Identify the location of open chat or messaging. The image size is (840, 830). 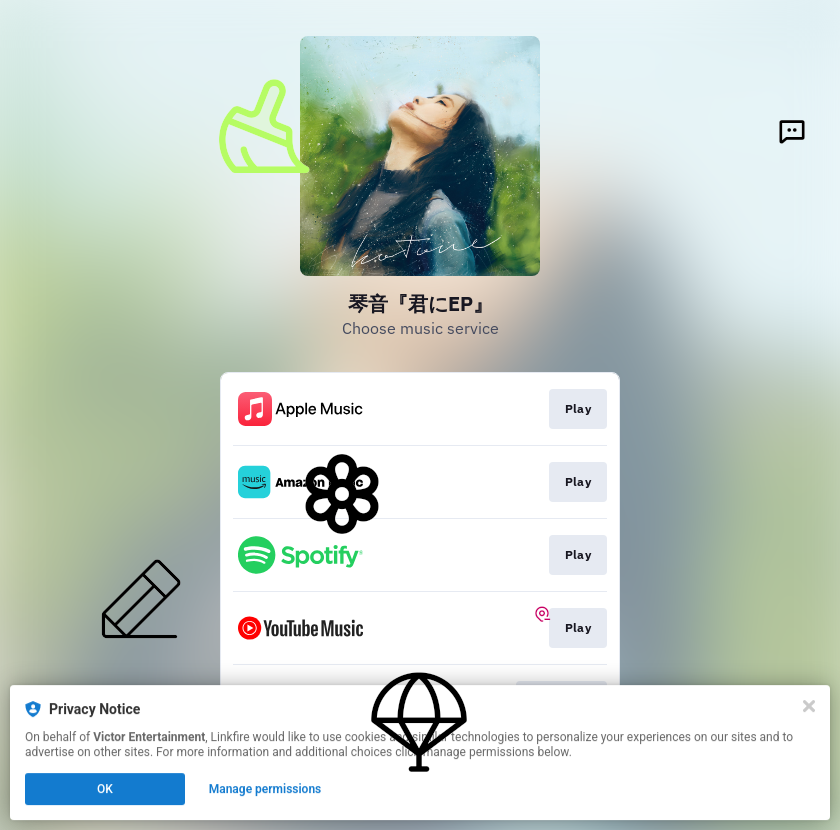
(792, 130).